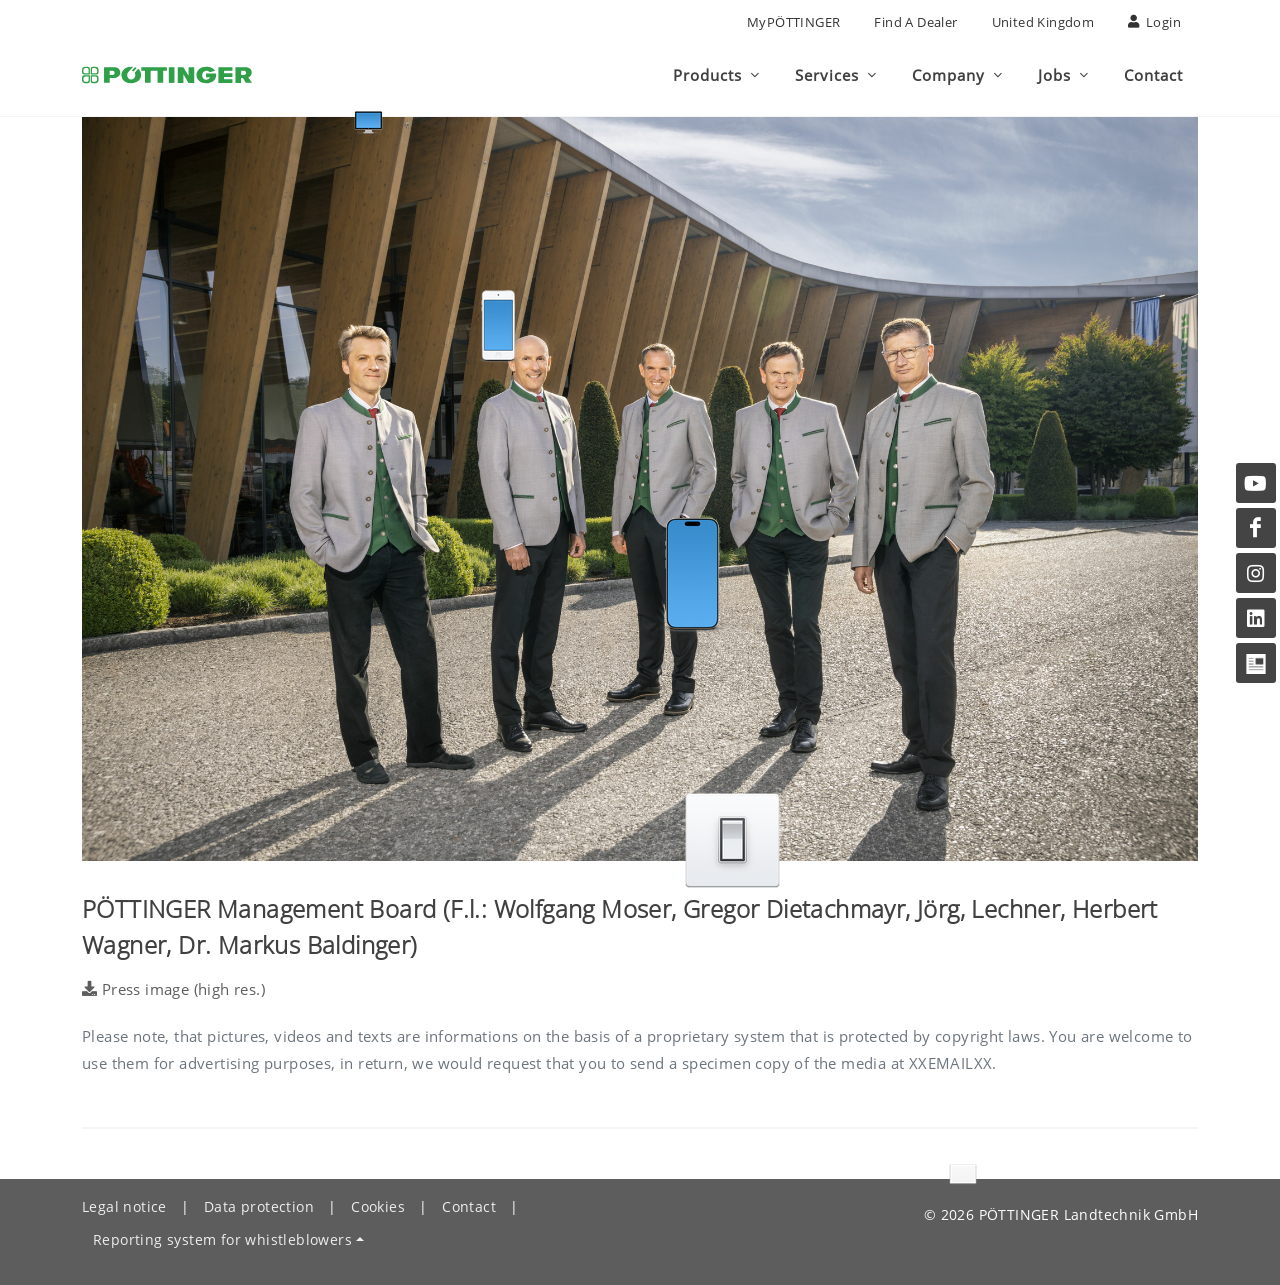 Image resolution: width=1280 pixels, height=1285 pixels. Describe the element at coordinates (368, 117) in the screenshot. I see `apple led cinema display 24-inch monitor` at that location.